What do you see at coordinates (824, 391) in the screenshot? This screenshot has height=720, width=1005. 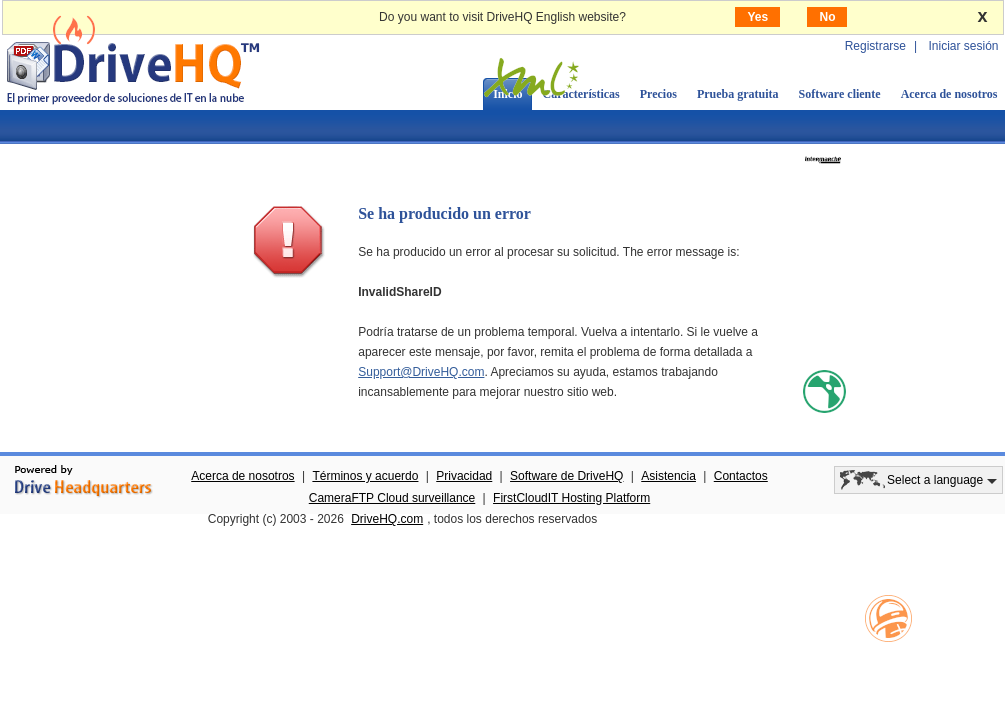 I see `open Nuke compositing software` at bounding box center [824, 391].